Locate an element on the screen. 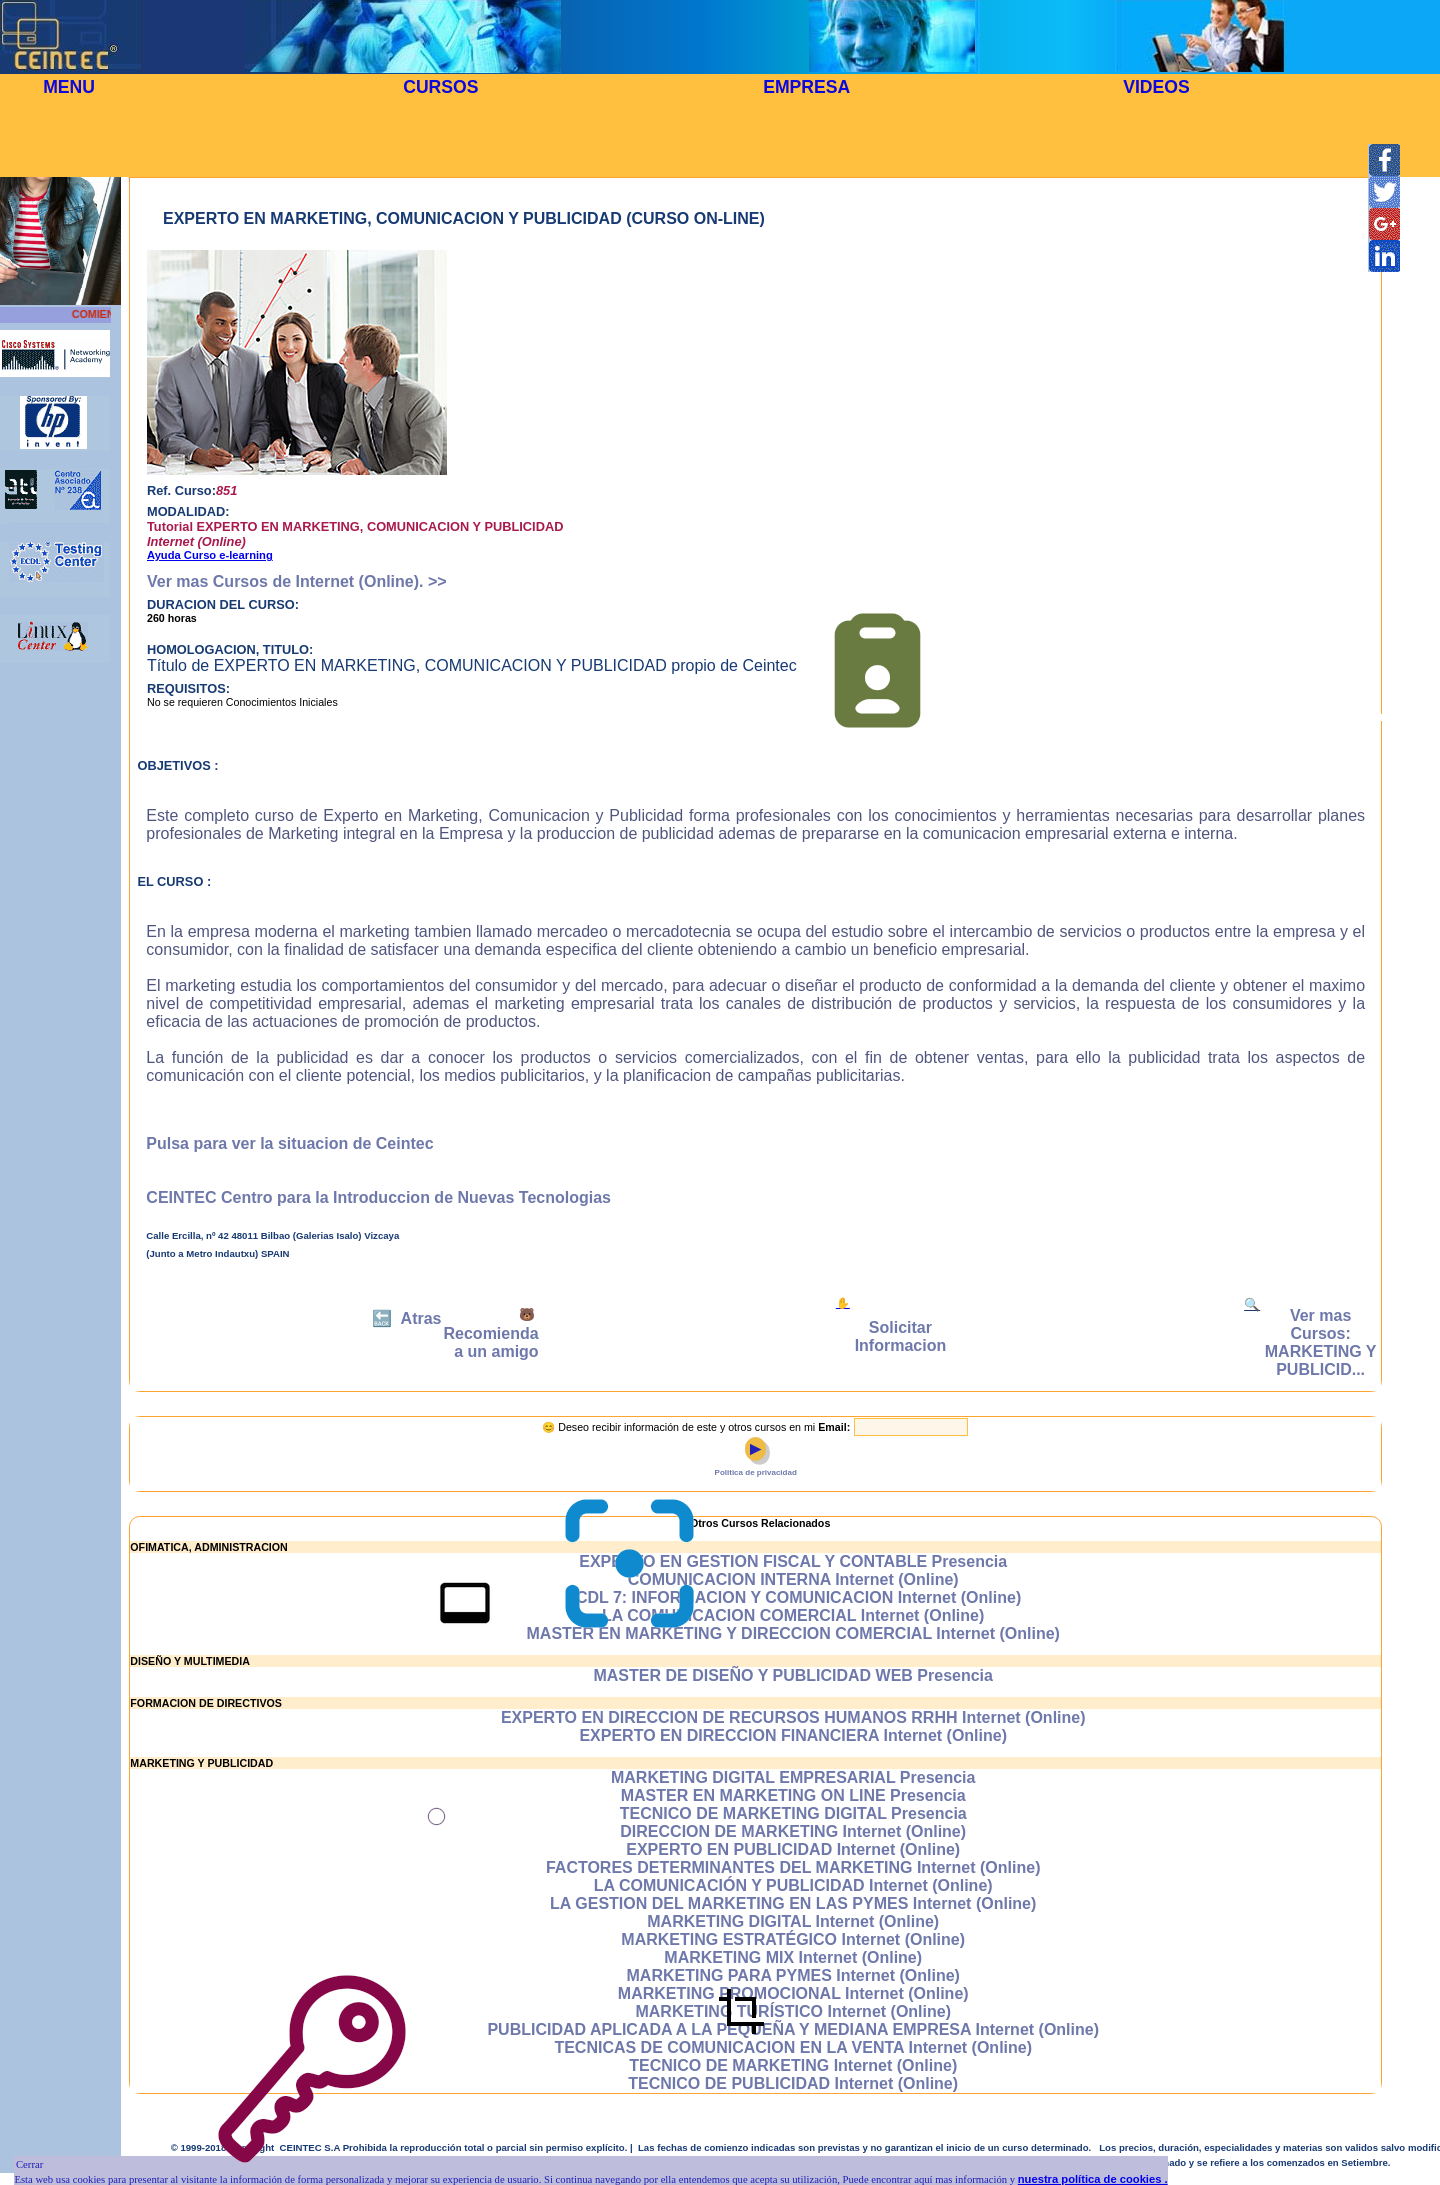 The image size is (1440, 2185). view user profile or personnel record is located at coordinates (877, 670).